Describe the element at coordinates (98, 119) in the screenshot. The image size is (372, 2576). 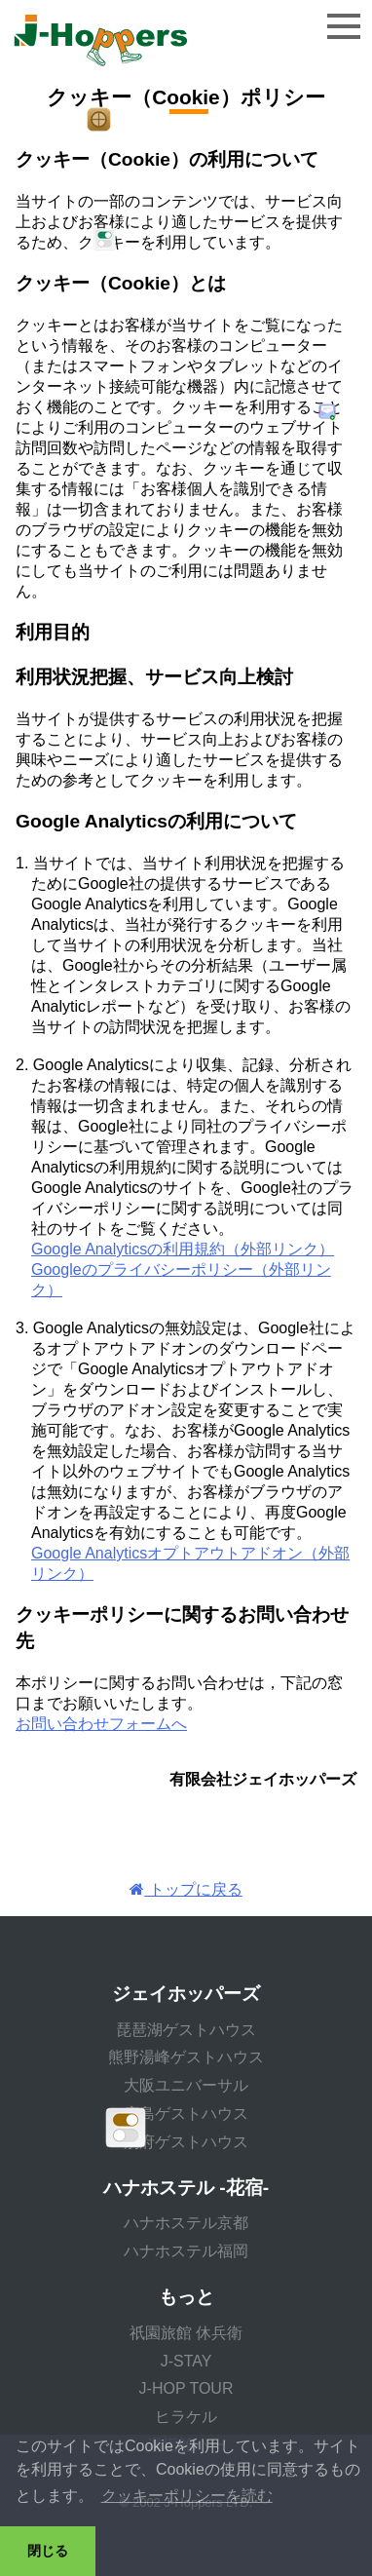
I see `launch 0 A.D. strategy game` at that location.